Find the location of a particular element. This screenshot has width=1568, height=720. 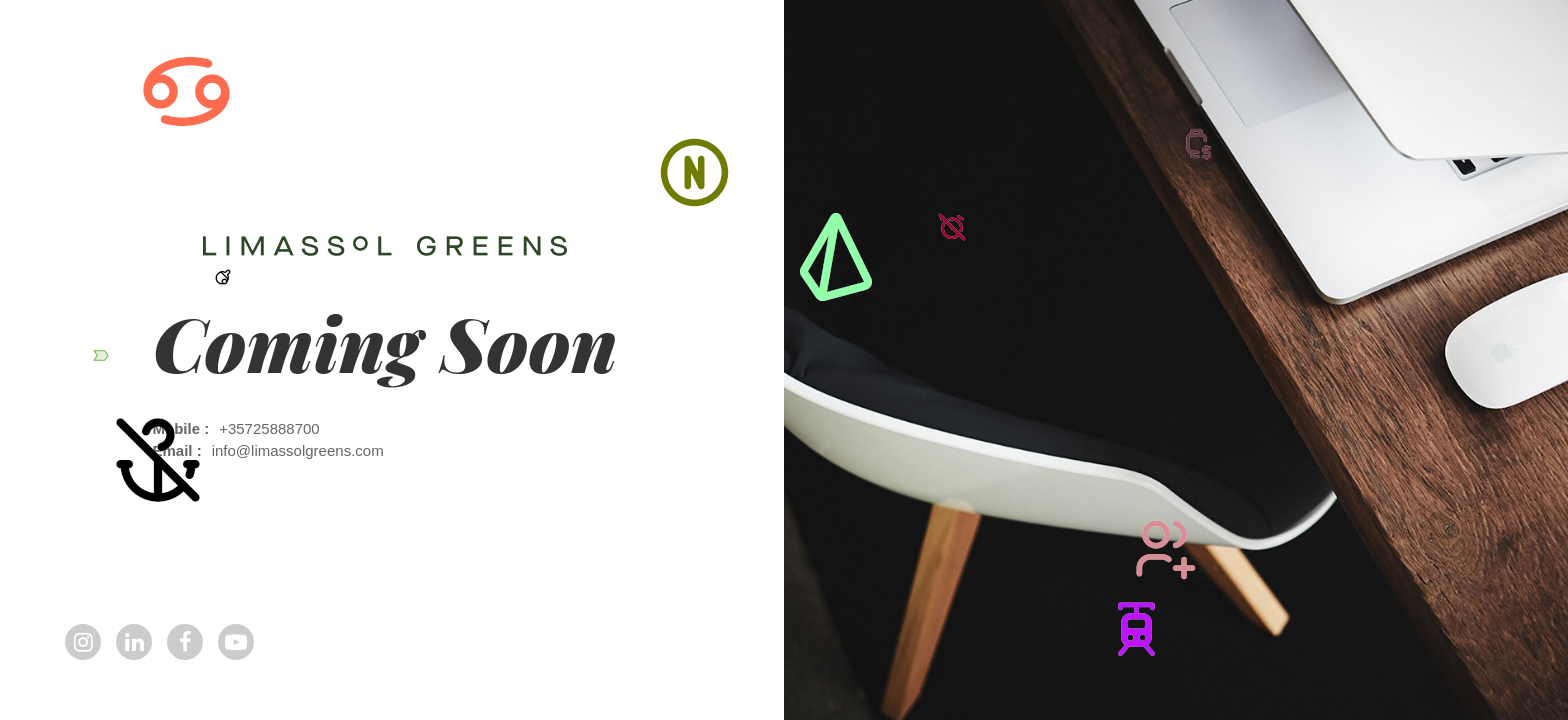

access public transit or tram routes is located at coordinates (1136, 628).